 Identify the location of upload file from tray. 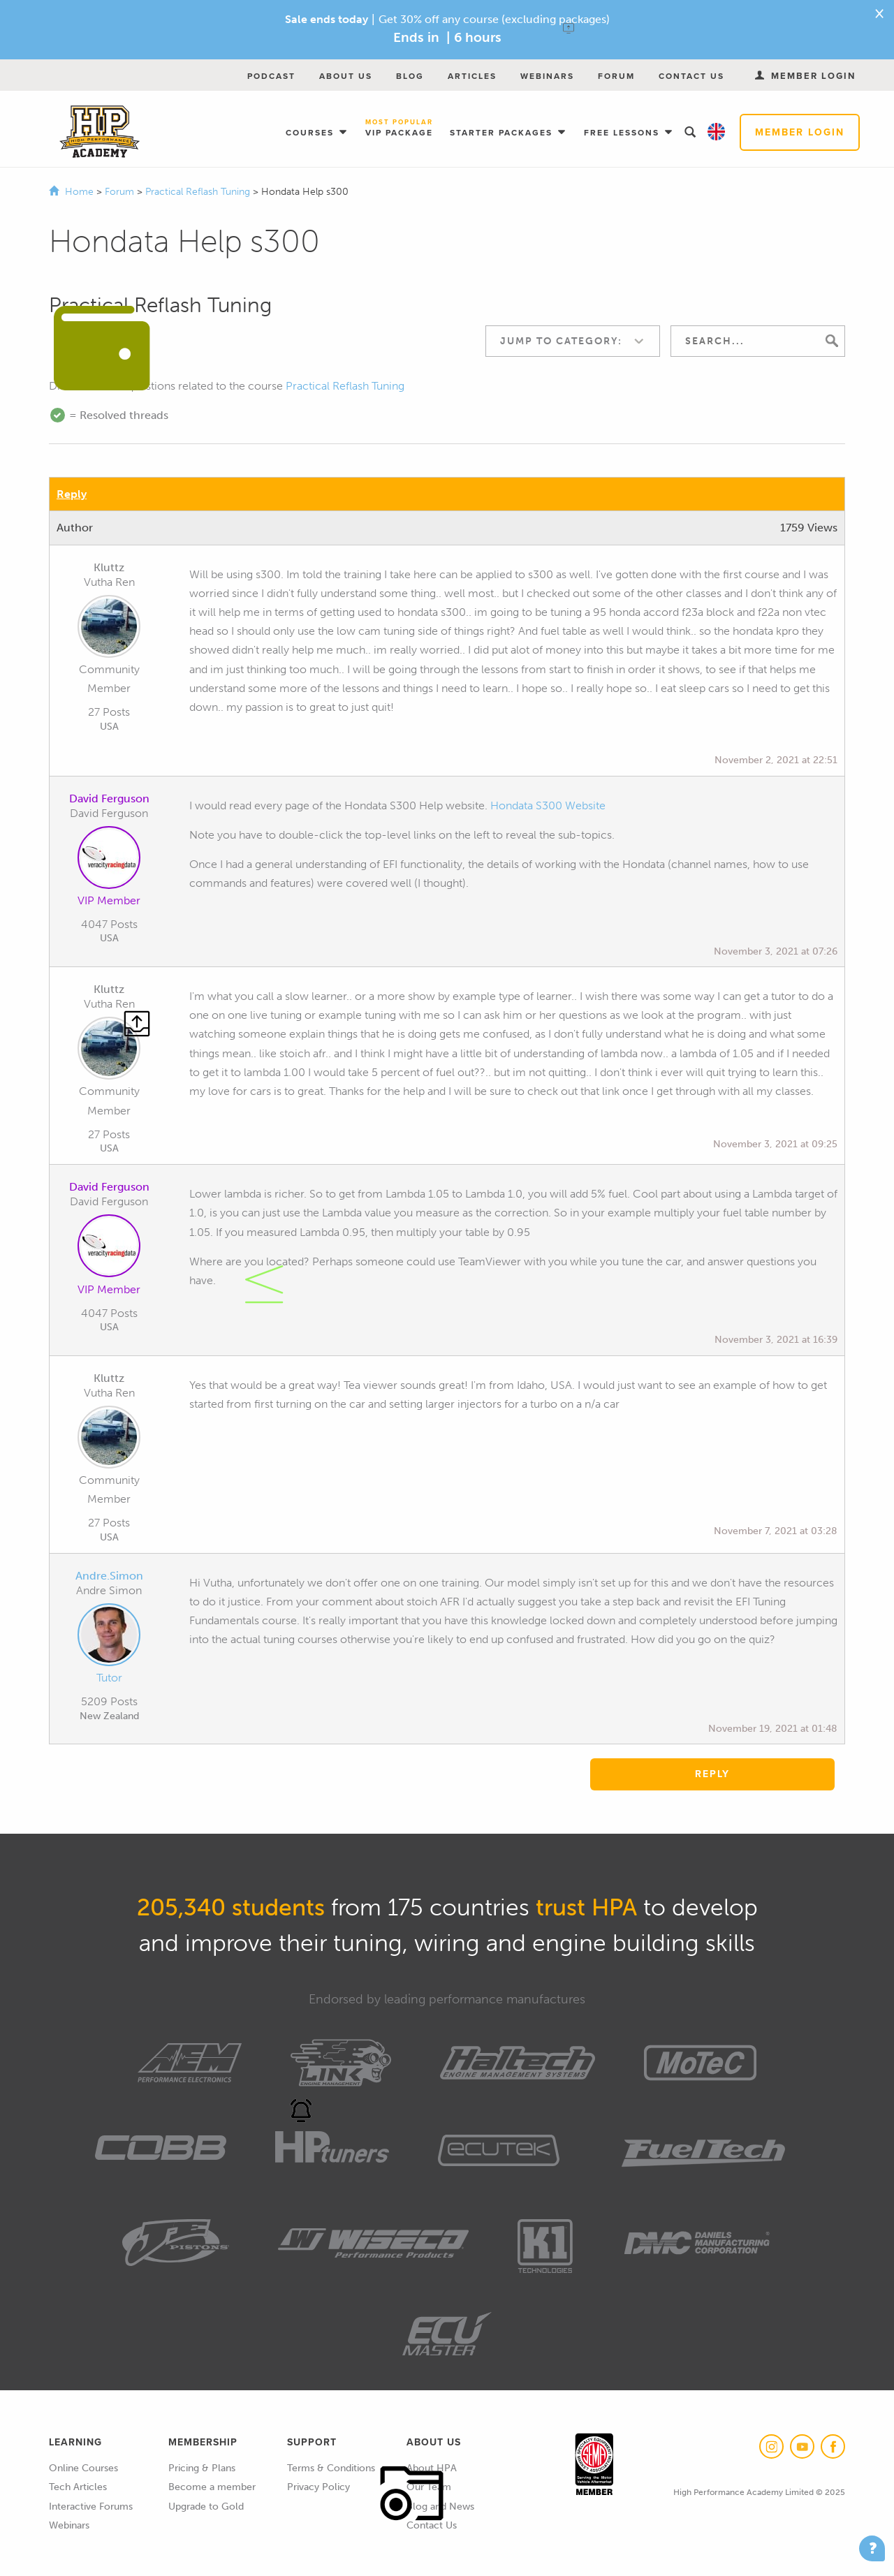
(137, 1024).